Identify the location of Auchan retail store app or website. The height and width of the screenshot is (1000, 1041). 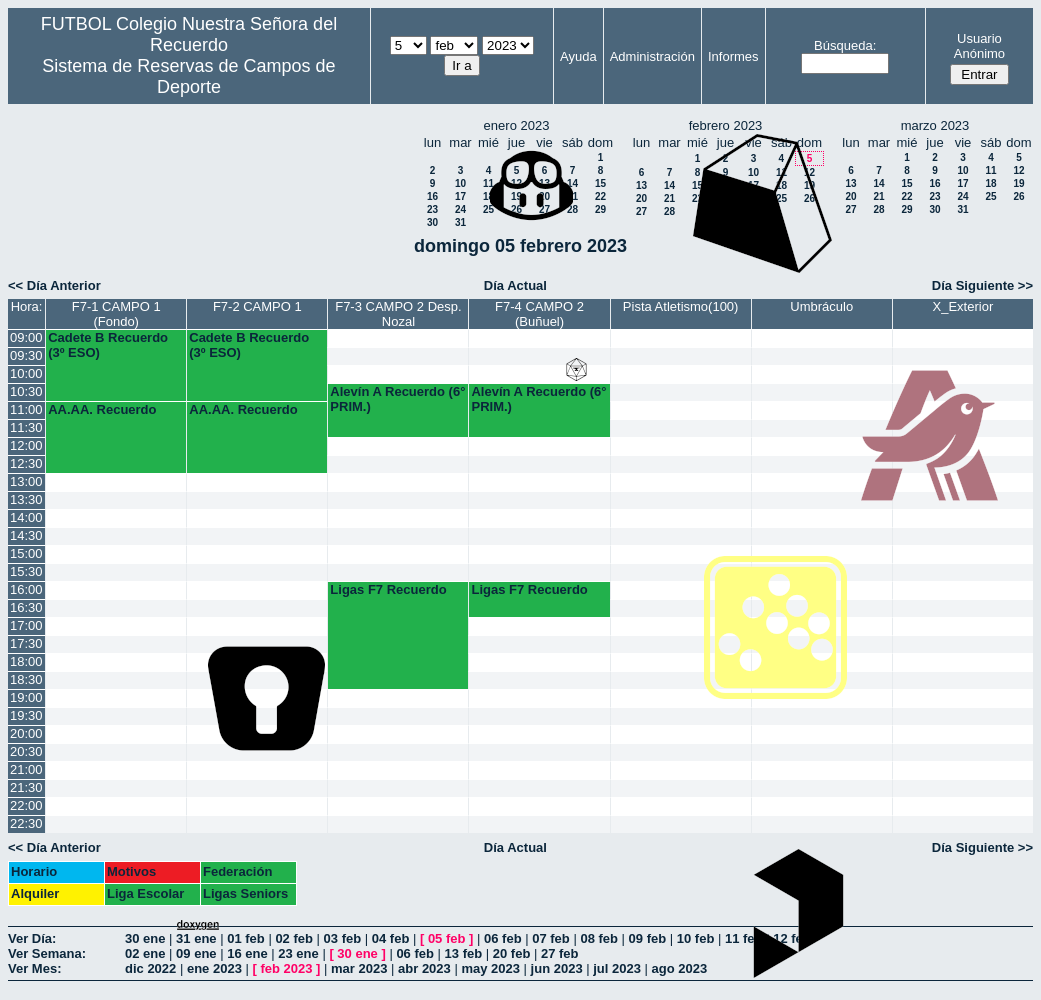
(929, 435).